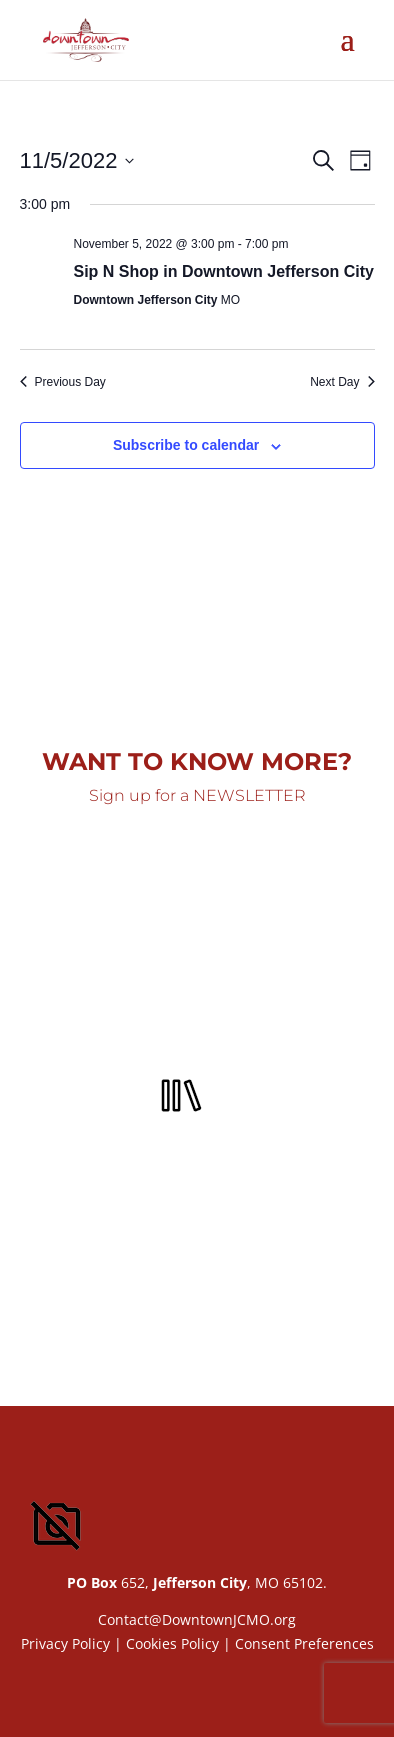  Describe the element at coordinates (180, 1095) in the screenshot. I see `access your saved library or collection` at that location.